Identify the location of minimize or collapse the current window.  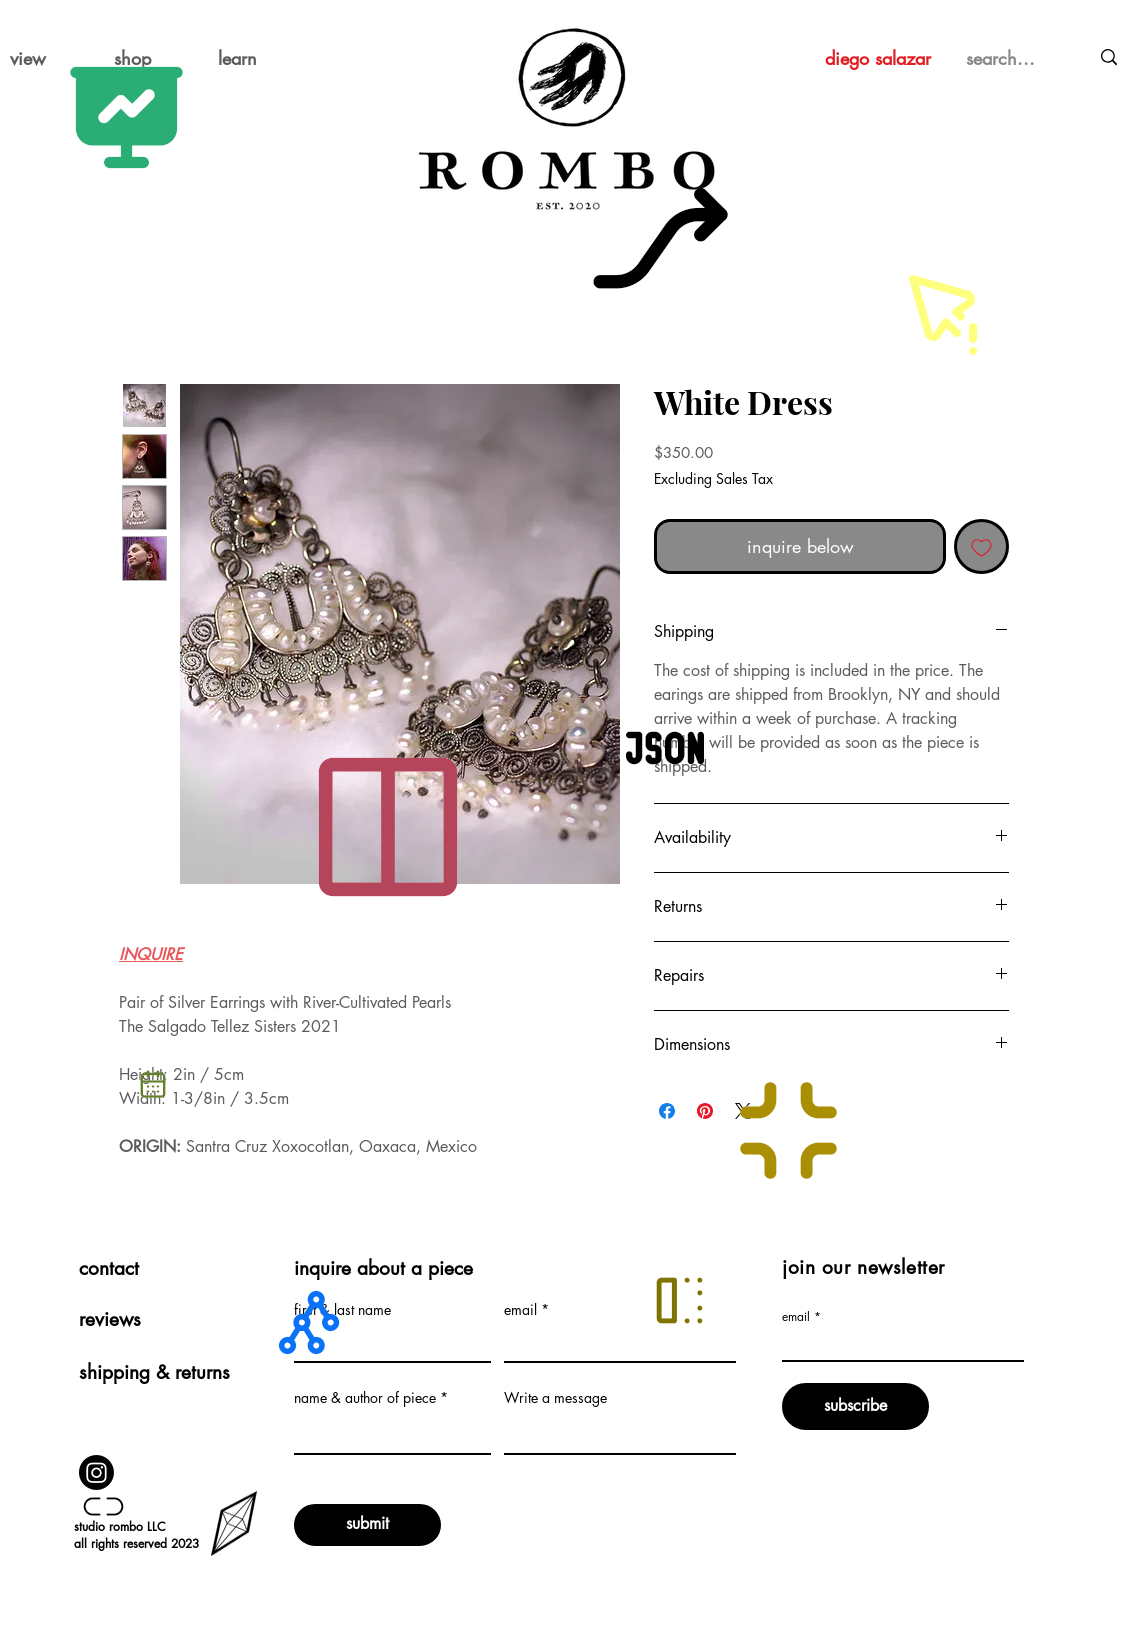
(788, 1130).